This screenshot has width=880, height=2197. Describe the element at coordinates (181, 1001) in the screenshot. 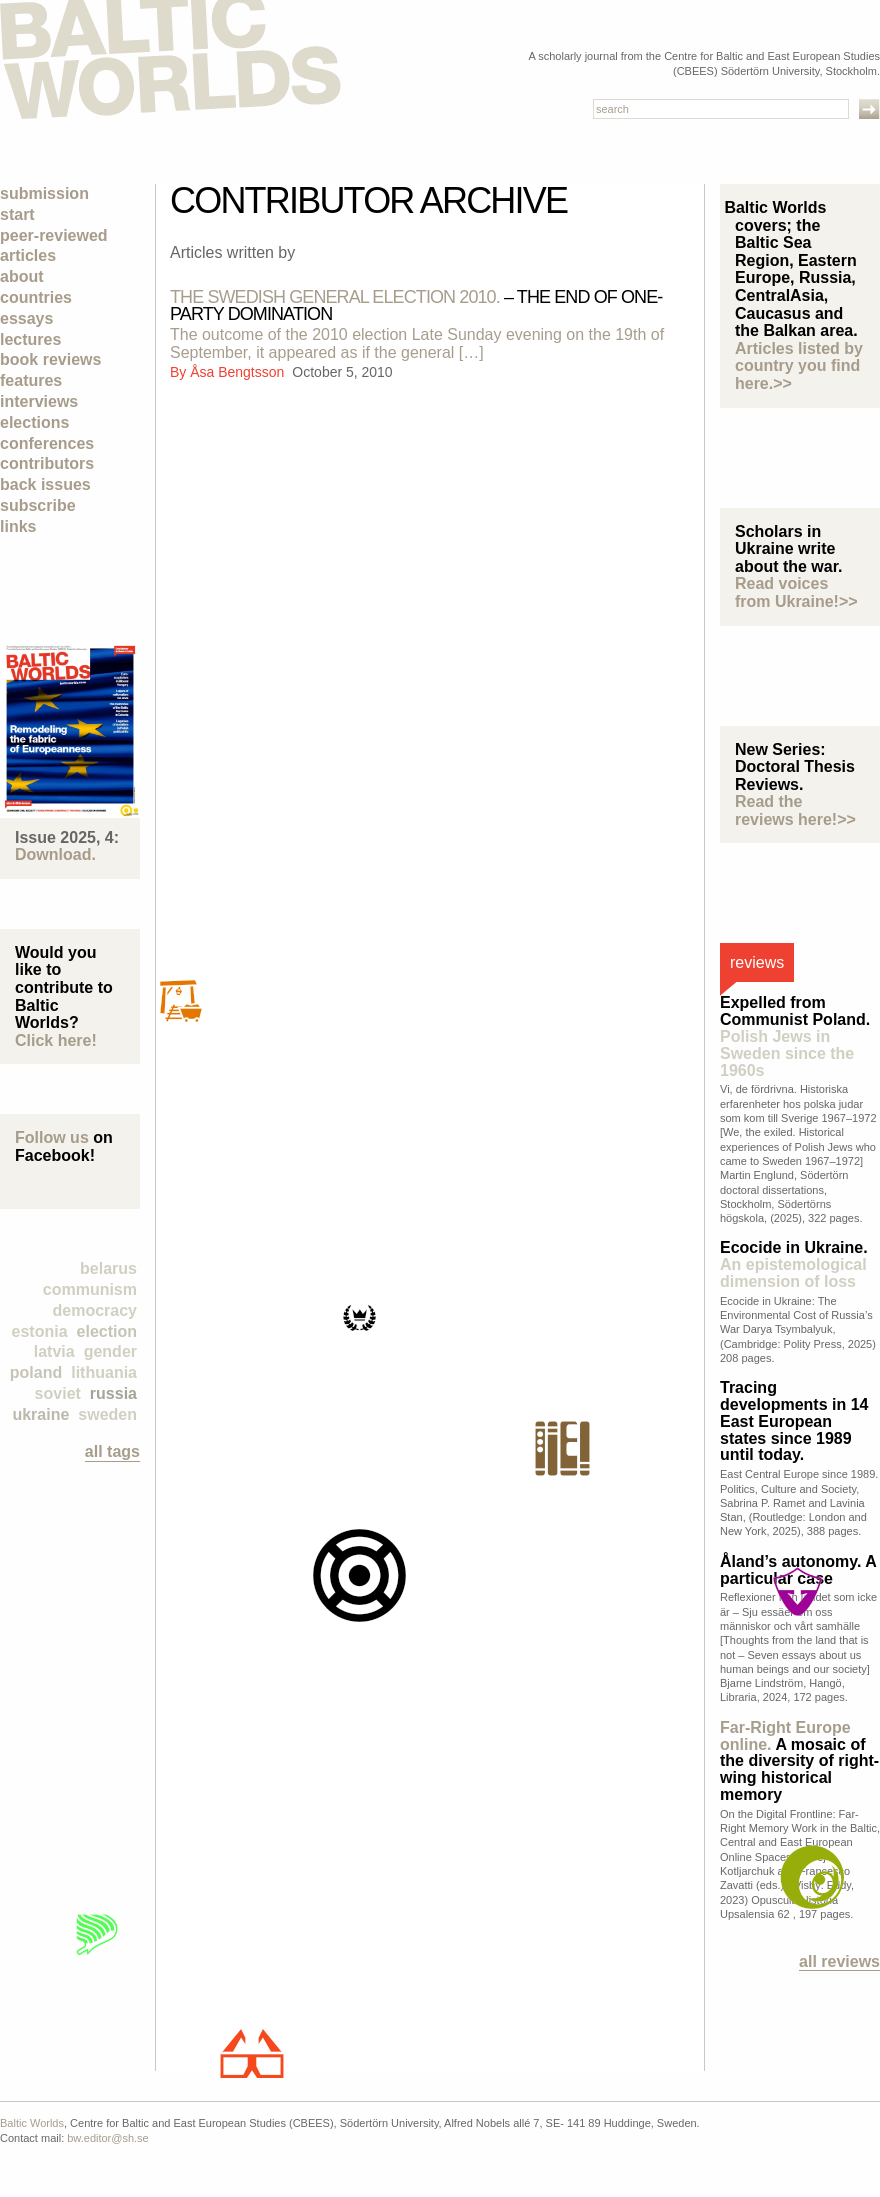

I see `access gold mine resource building` at that location.